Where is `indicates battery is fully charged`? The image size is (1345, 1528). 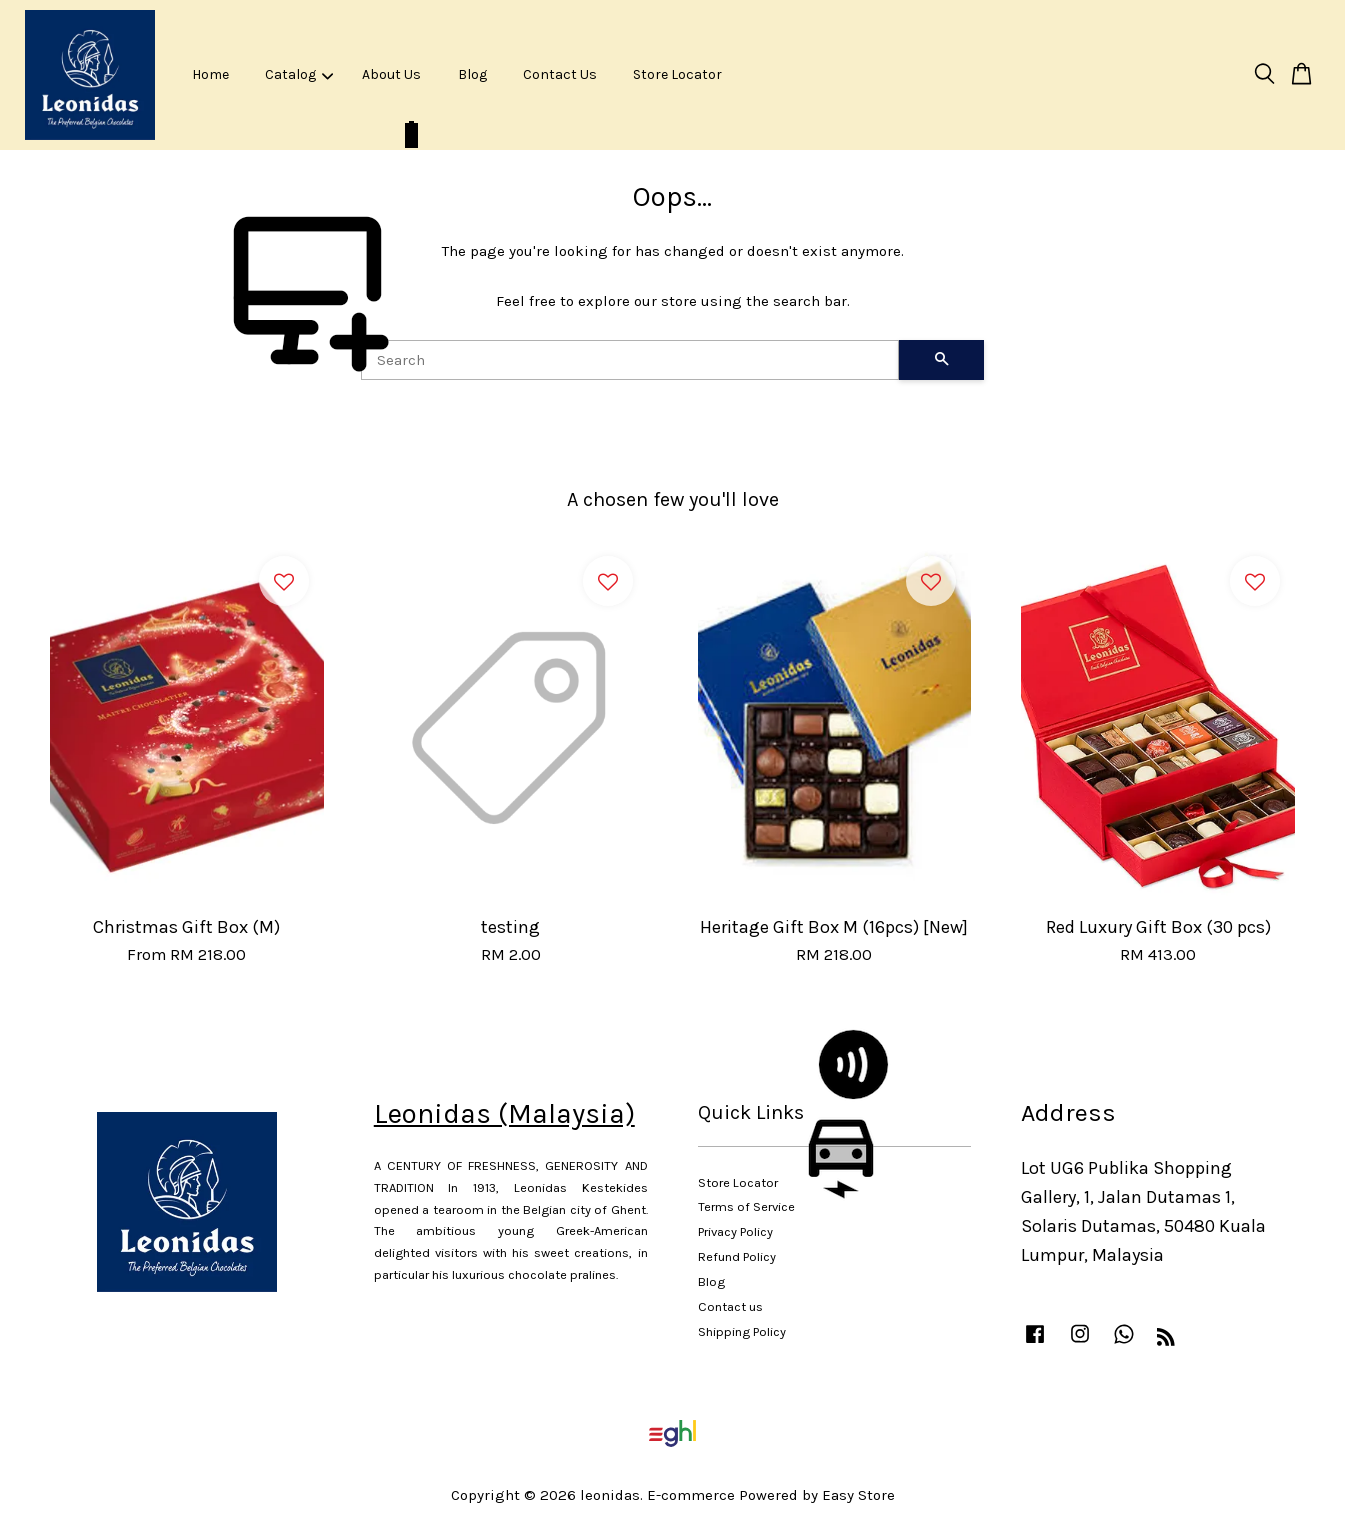 indicates battery is fully charged is located at coordinates (411, 134).